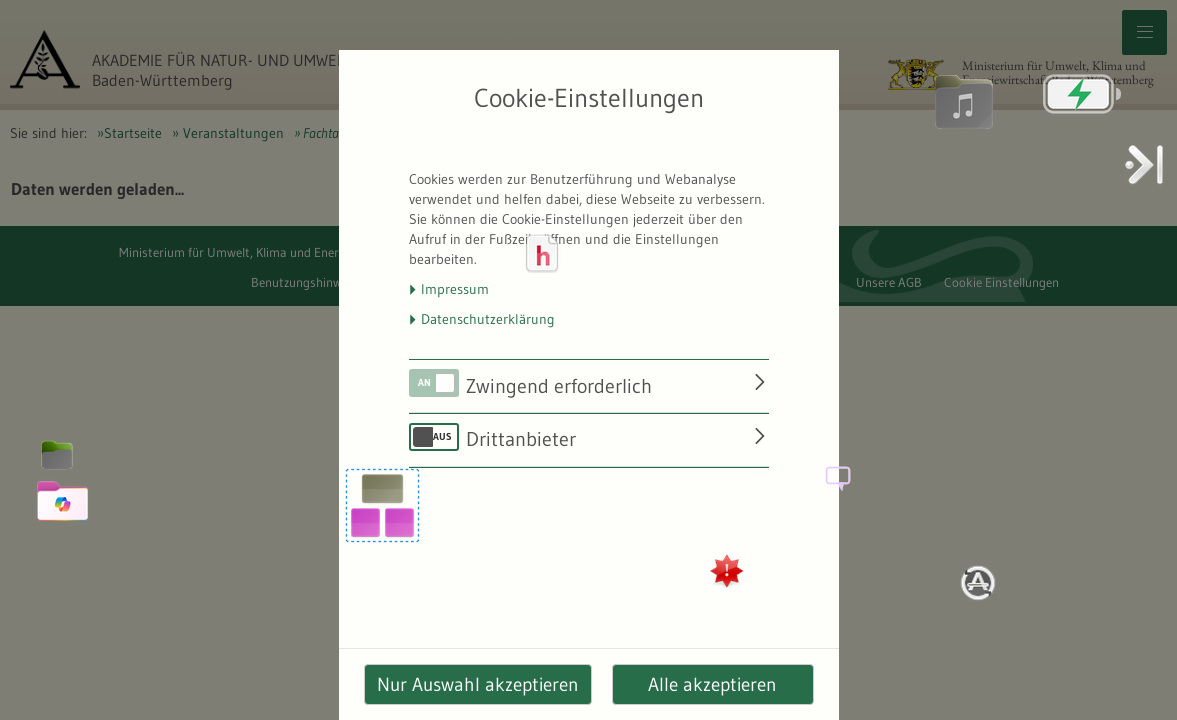  I want to click on battery fully charged and connected to power, so click(1082, 94).